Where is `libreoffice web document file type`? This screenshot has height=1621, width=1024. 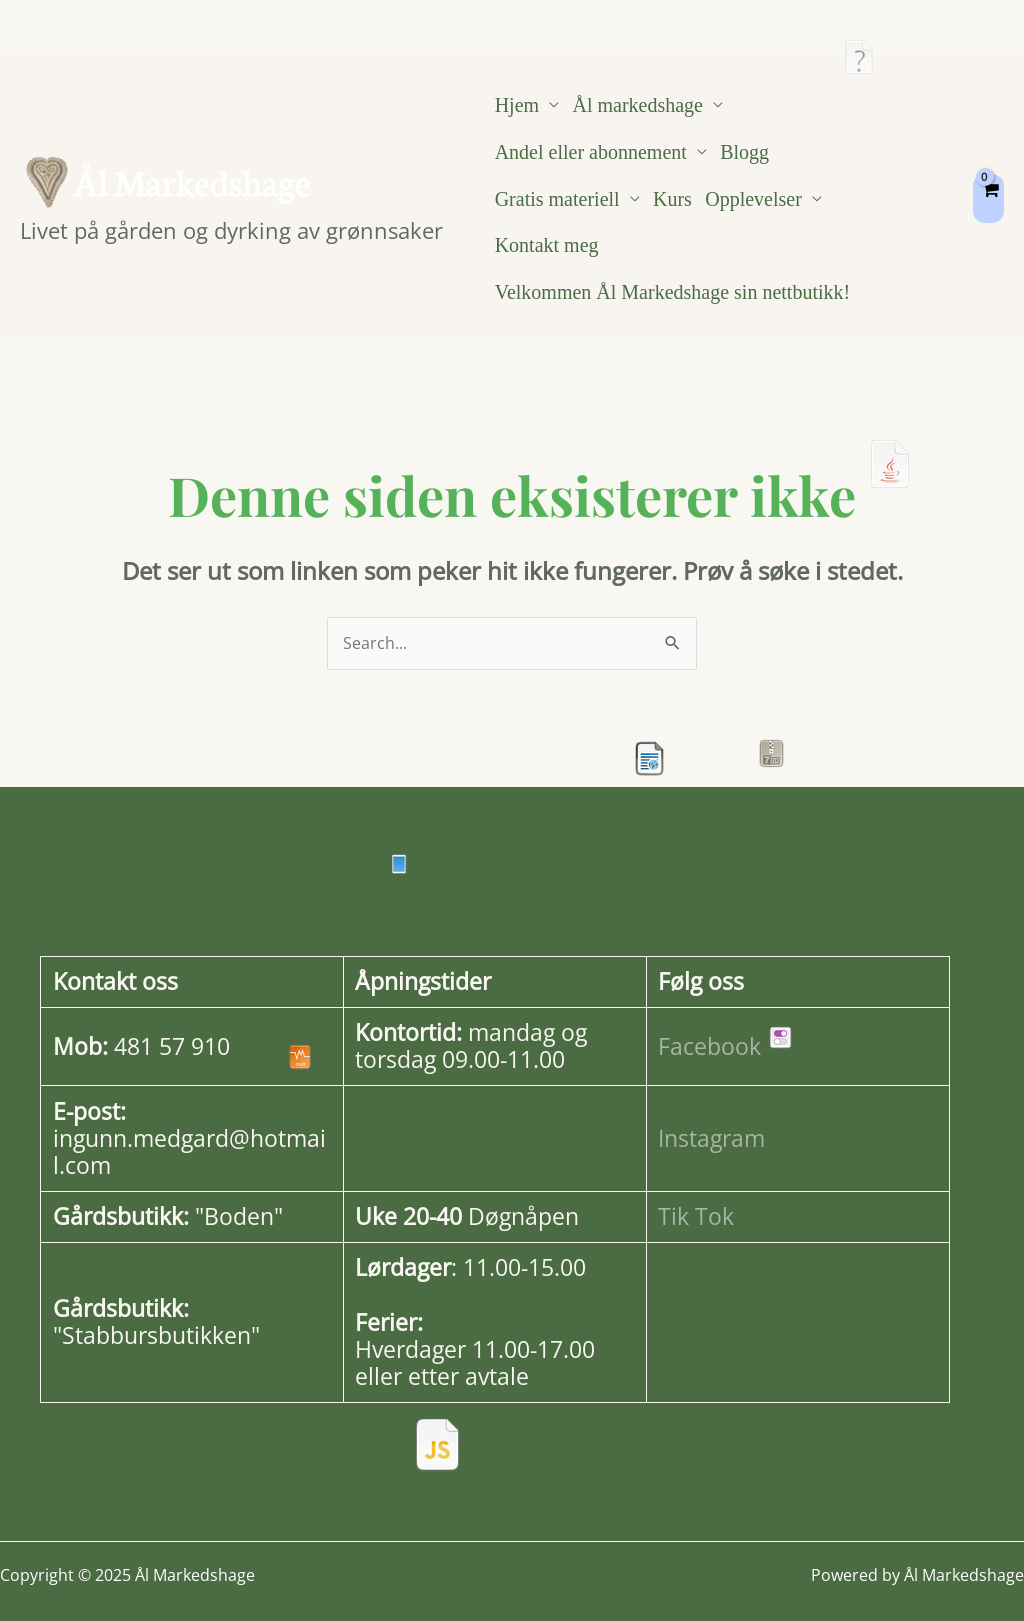 libreoffice web document file type is located at coordinates (649, 758).